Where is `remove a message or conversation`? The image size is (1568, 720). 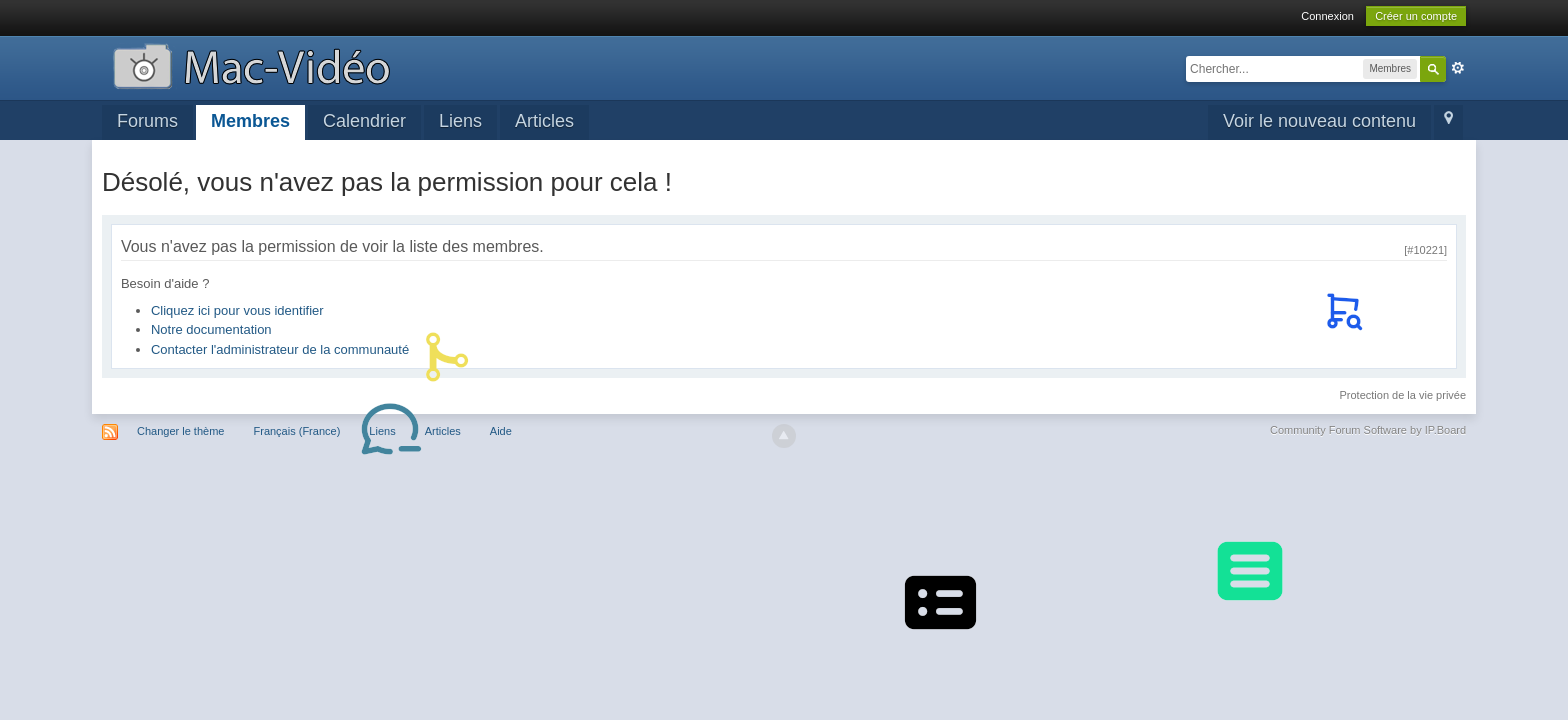
remove a message or conversation is located at coordinates (390, 429).